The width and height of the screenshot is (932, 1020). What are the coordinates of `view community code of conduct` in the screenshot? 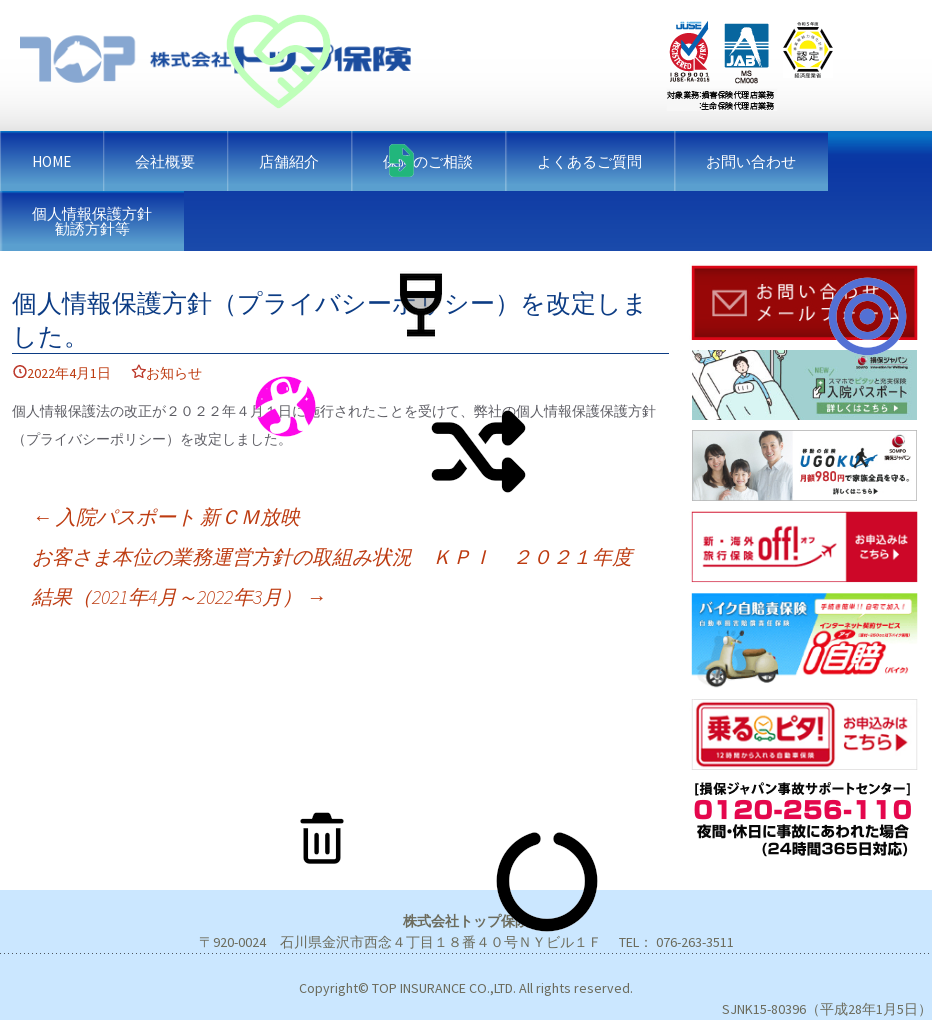 It's located at (278, 59).